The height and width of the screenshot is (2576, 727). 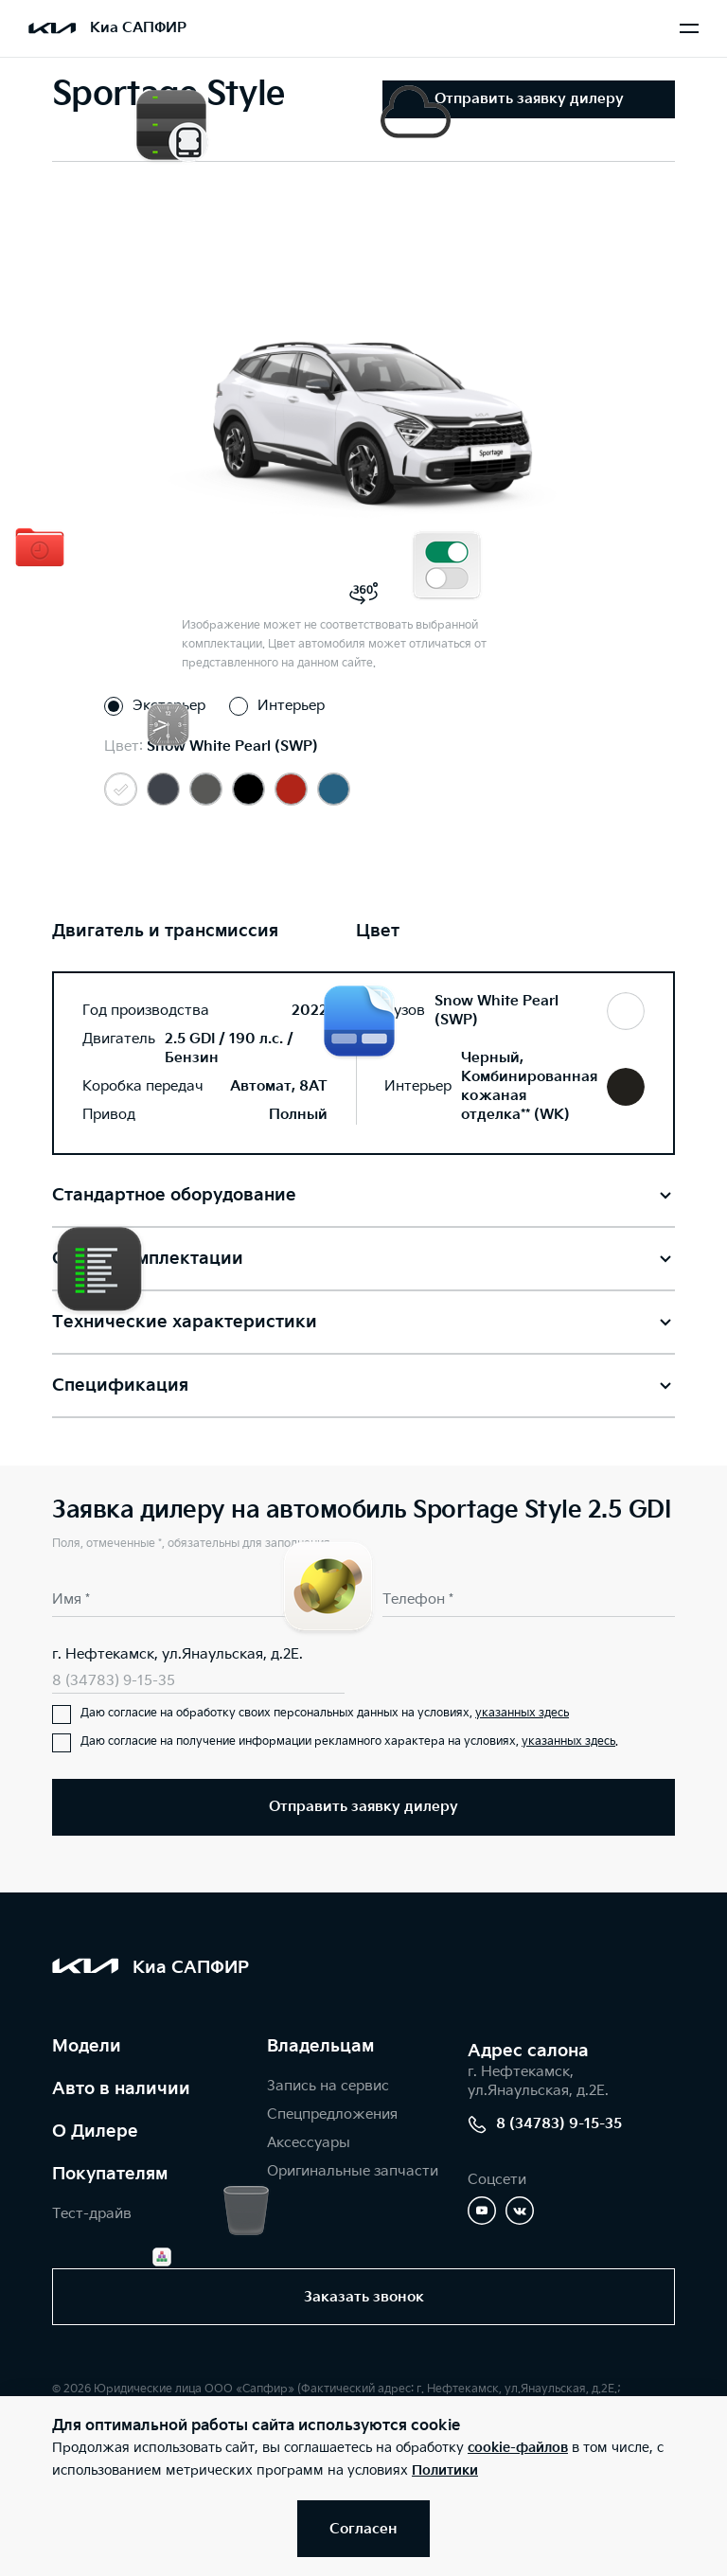 I want to click on open the trash to view deleted items, so click(x=246, y=2210).